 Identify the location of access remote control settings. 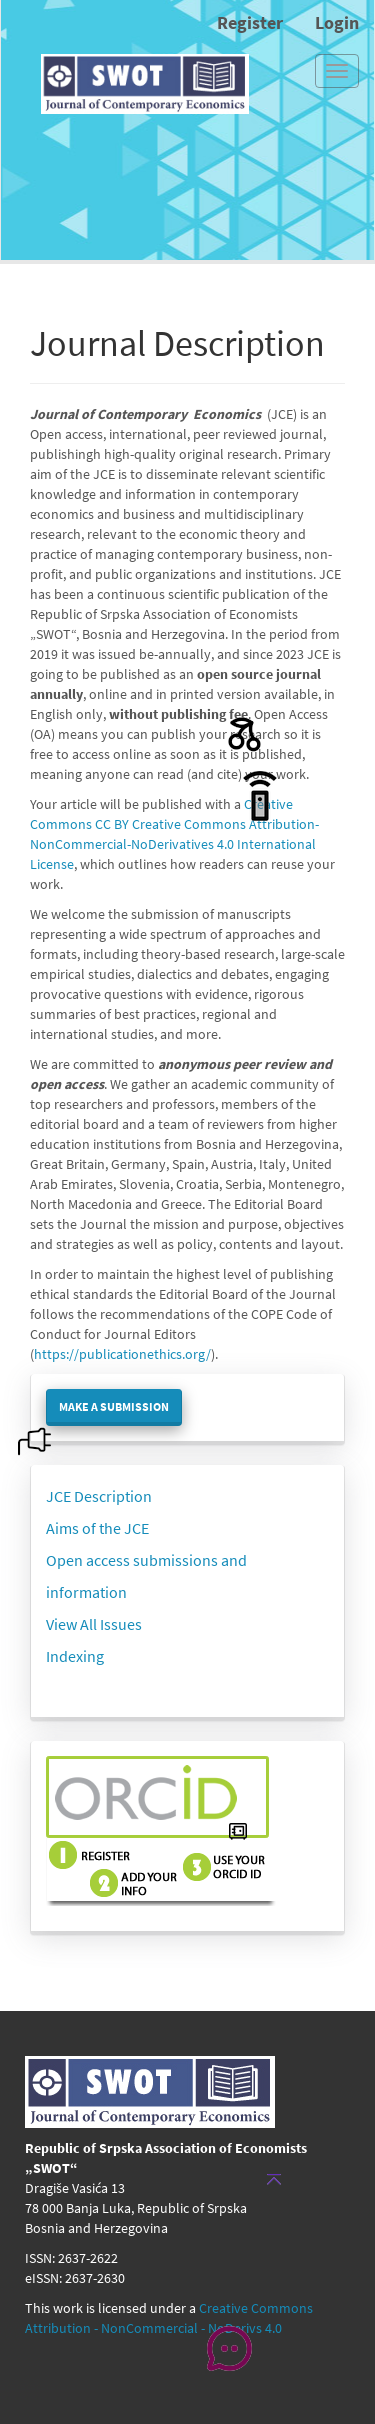
(260, 797).